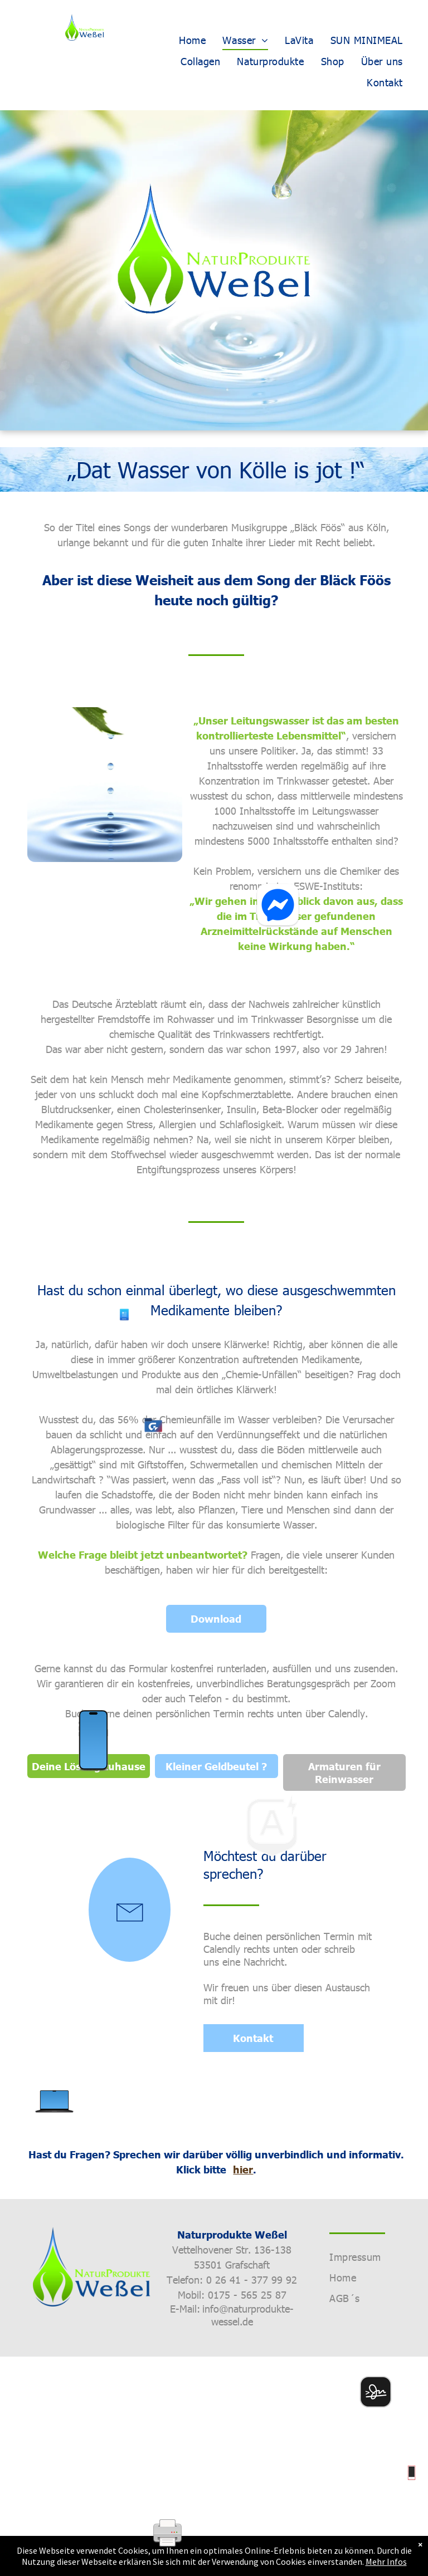  What do you see at coordinates (278, 904) in the screenshot?
I see `open facebook messenger app` at bounding box center [278, 904].